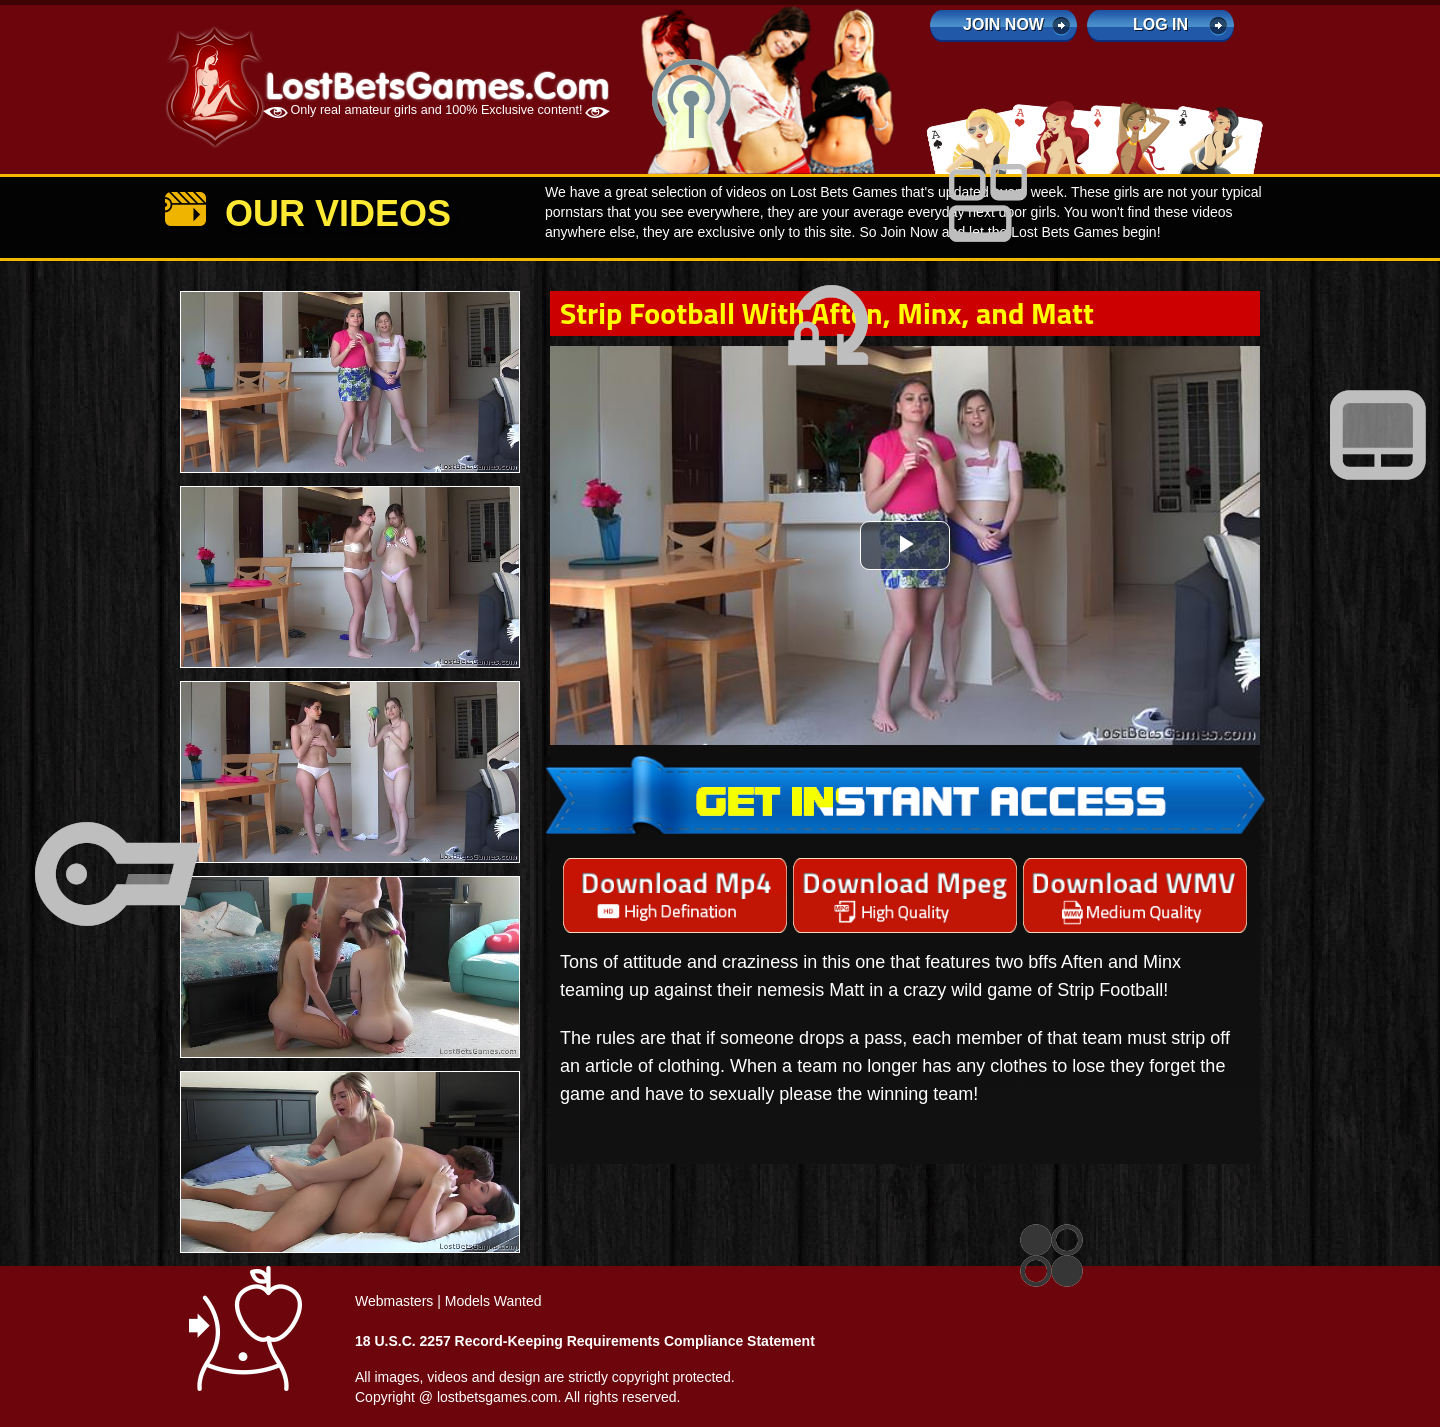 This screenshot has height=1427, width=1440. Describe the element at coordinates (831, 328) in the screenshot. I see `screen rotation is locked` at that location.